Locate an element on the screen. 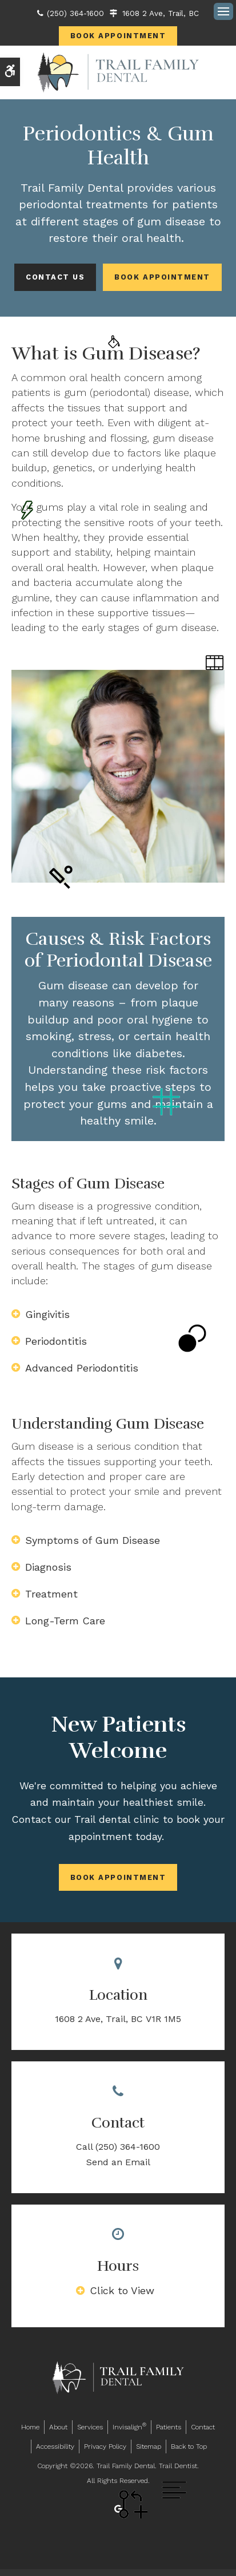  align text to the left is located at coordinates (174, 2490).